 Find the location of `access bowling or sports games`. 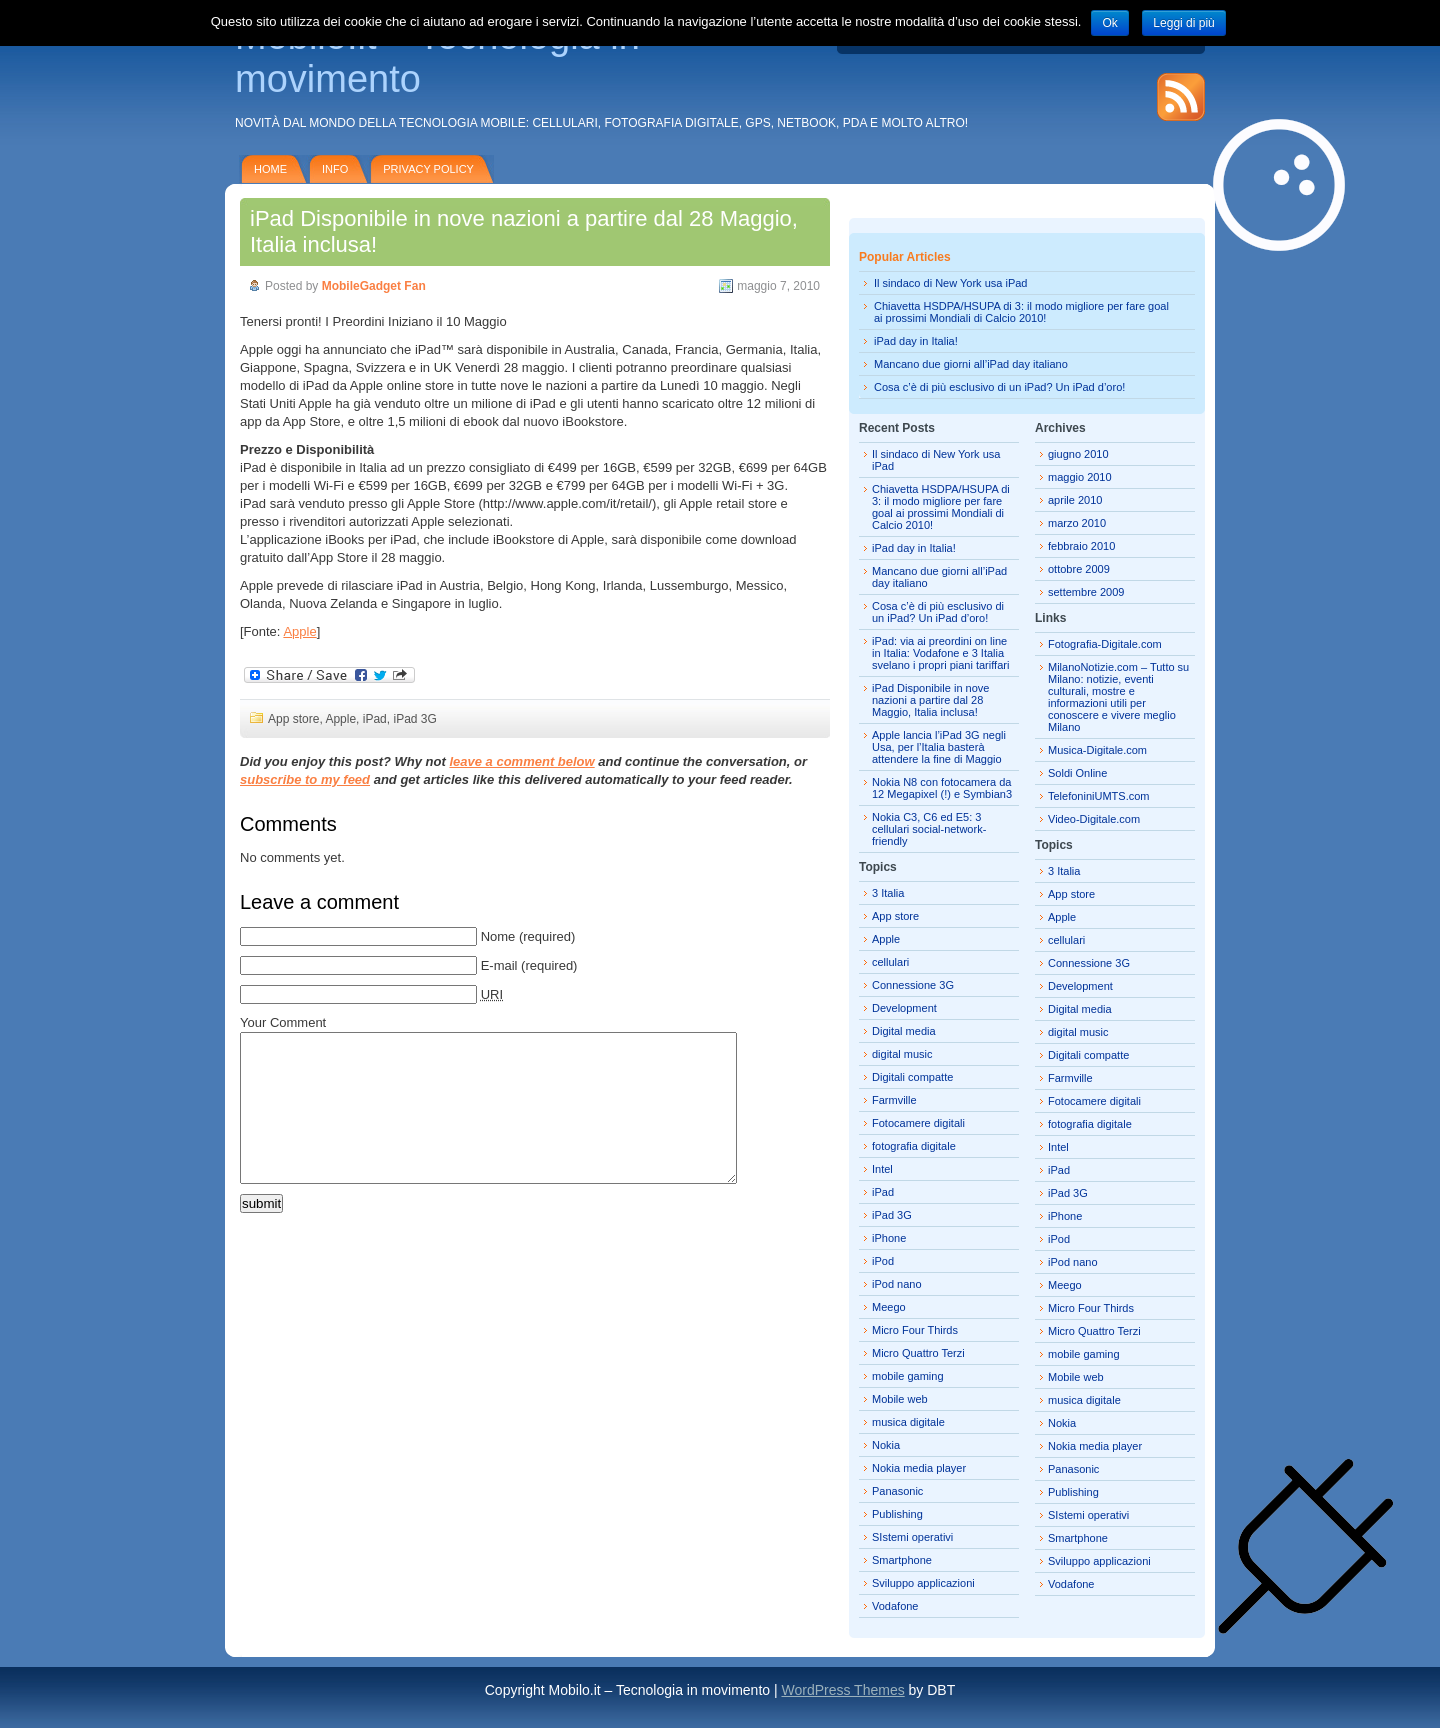

access bowling or sports games is located at coordinates (1279, 185).